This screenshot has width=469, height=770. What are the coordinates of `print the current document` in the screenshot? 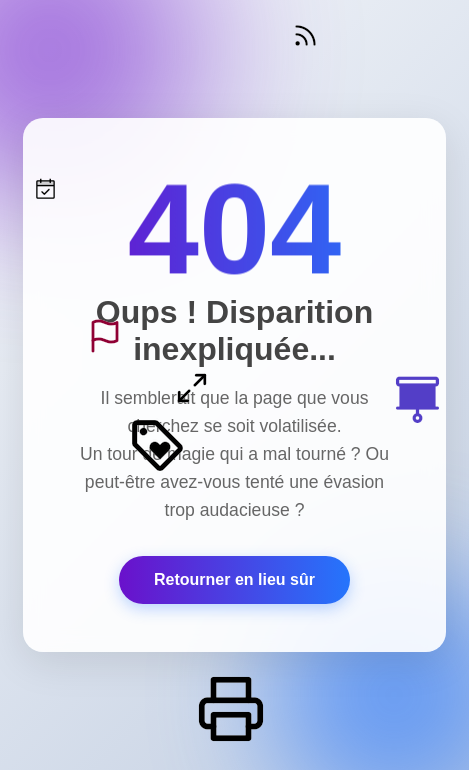 It's located at (231, 709).